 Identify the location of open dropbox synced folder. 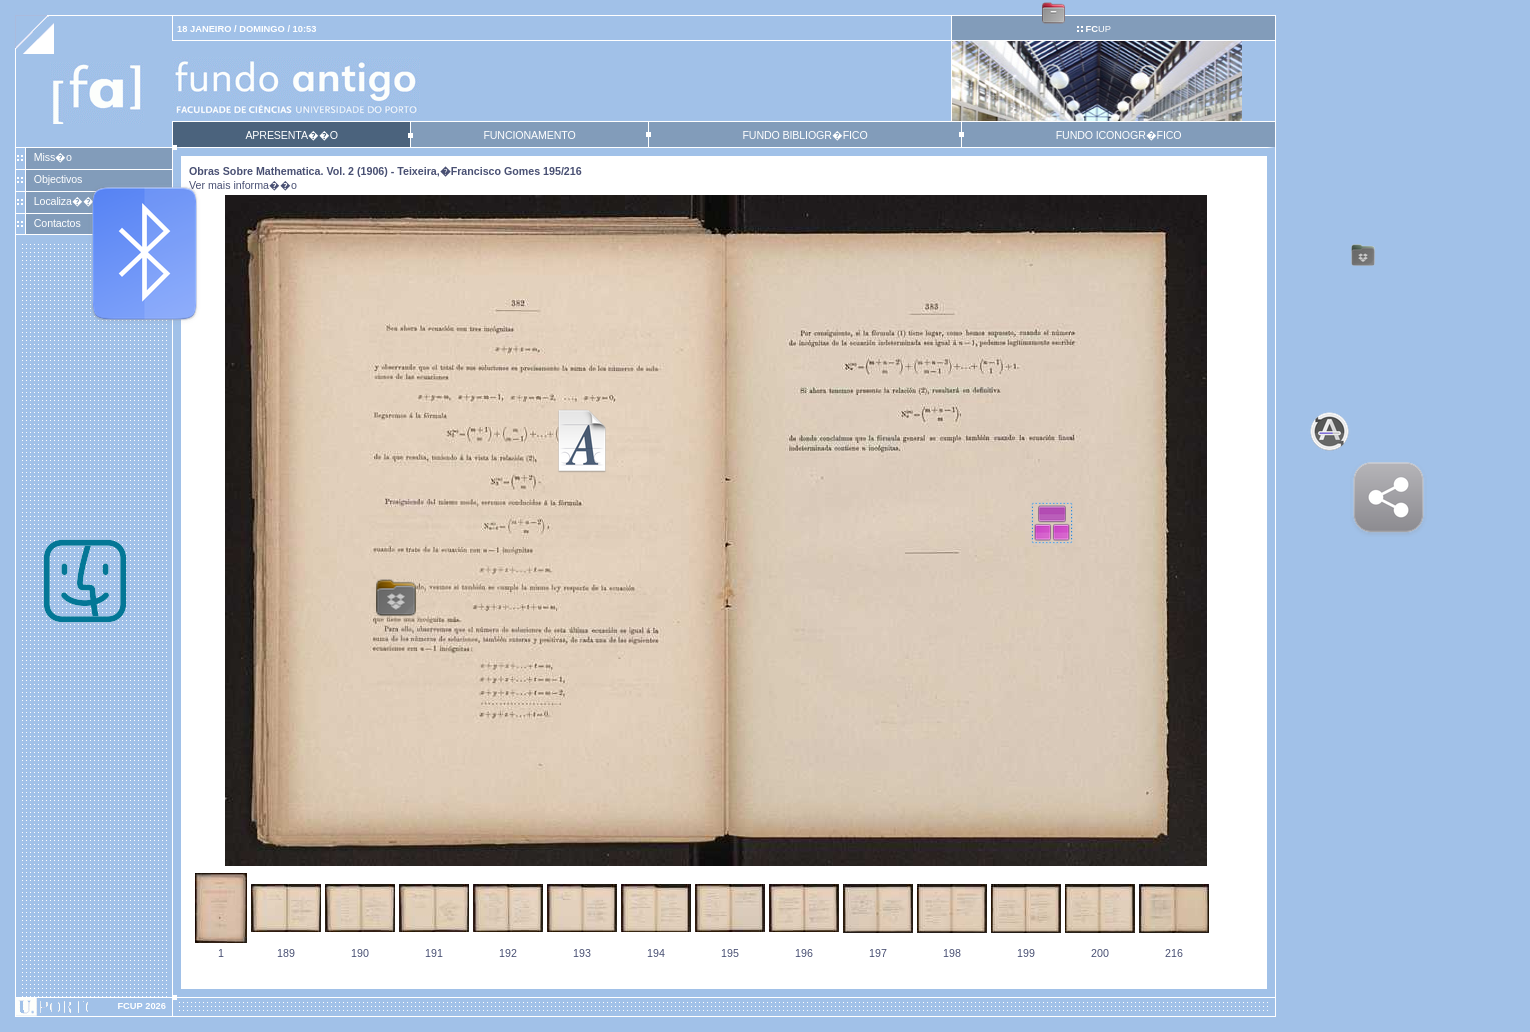
(1363, 255).